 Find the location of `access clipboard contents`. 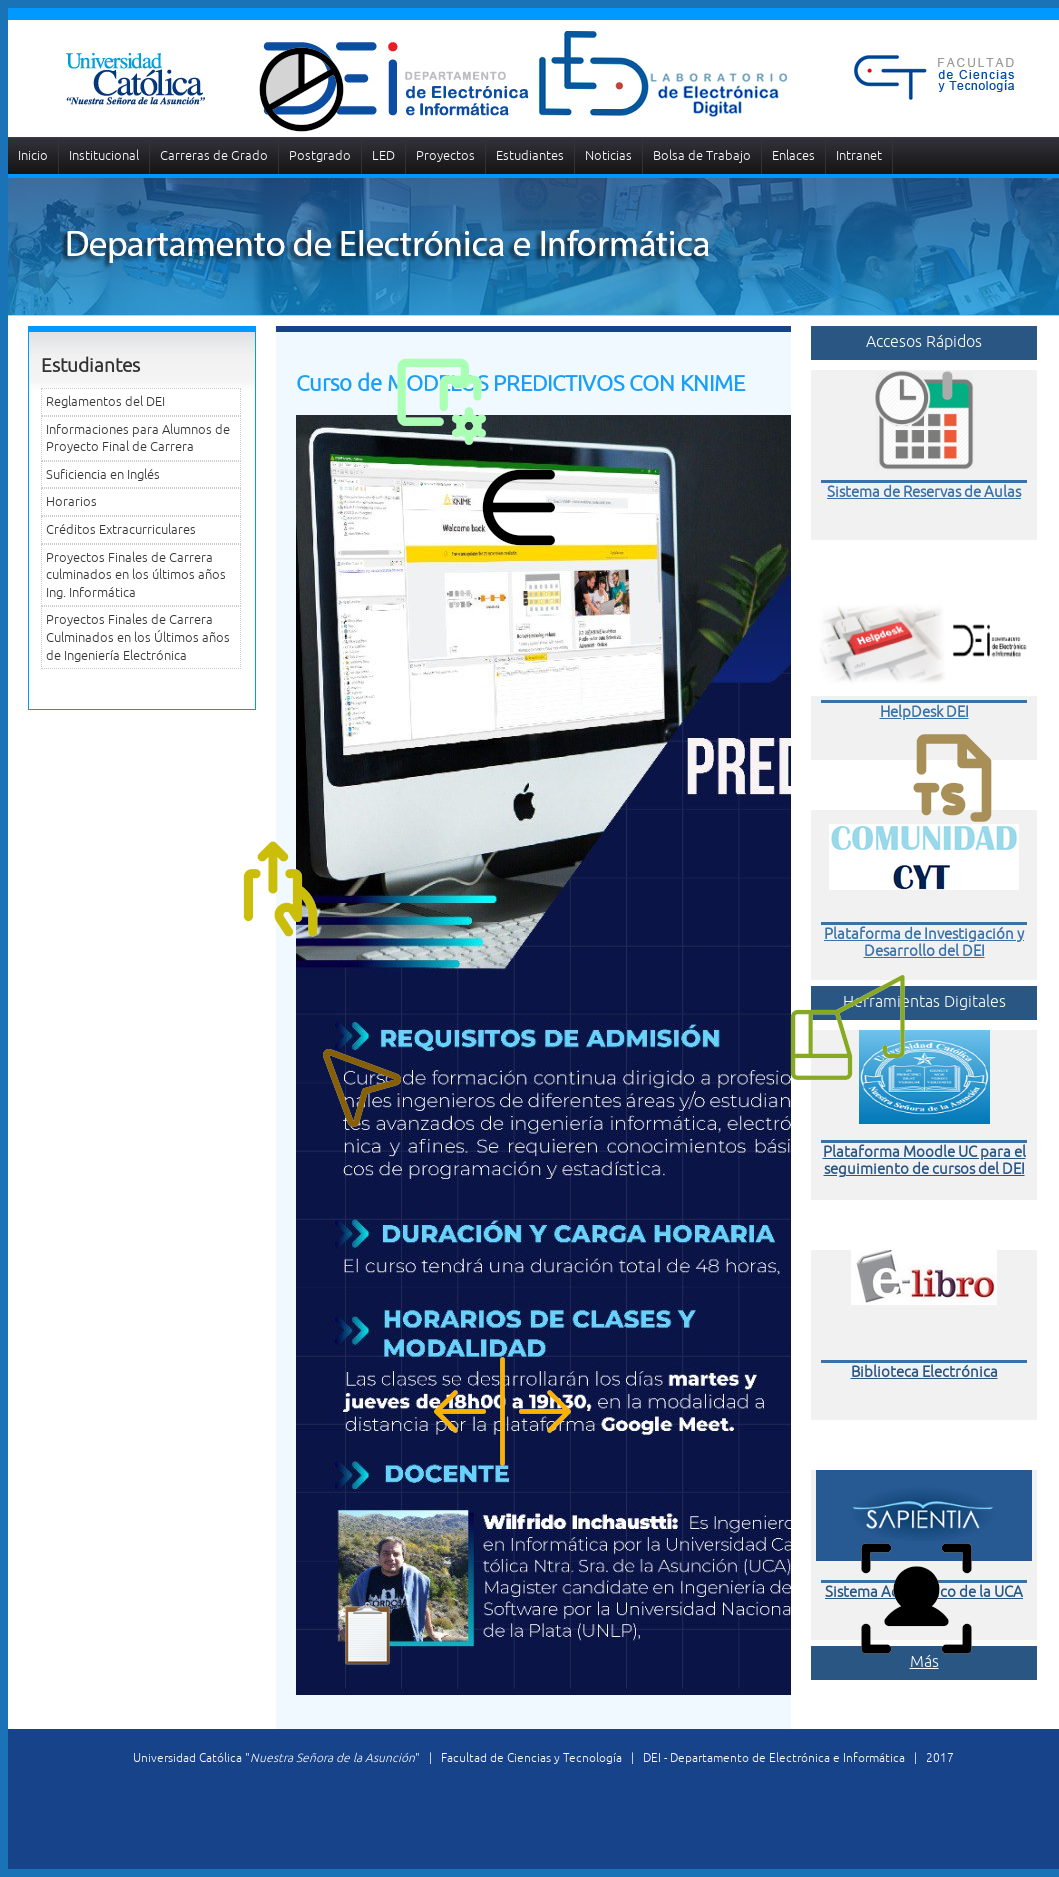

access clipboard contents is located at coordinates (367, 1633).